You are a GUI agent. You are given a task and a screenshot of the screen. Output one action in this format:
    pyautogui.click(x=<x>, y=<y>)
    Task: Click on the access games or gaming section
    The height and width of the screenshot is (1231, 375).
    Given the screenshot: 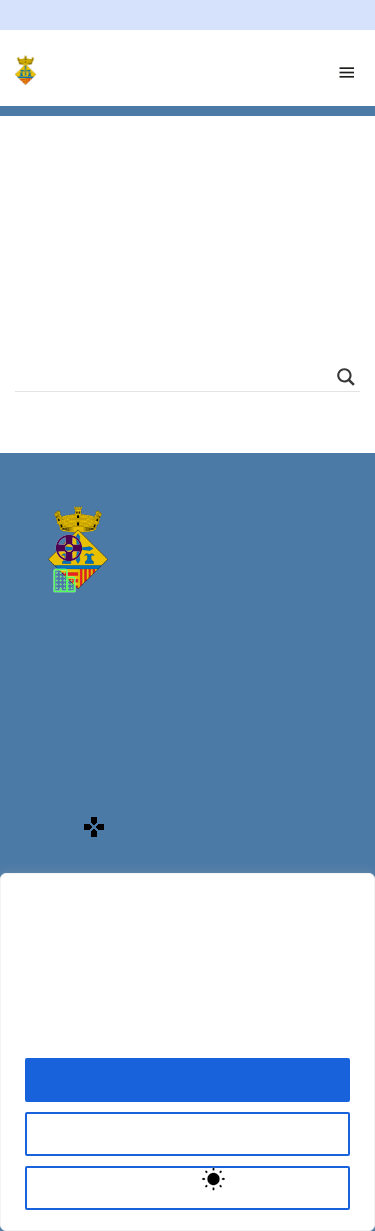 What is the action you would take?
    pyautogui.click(x=94, y=827)
    